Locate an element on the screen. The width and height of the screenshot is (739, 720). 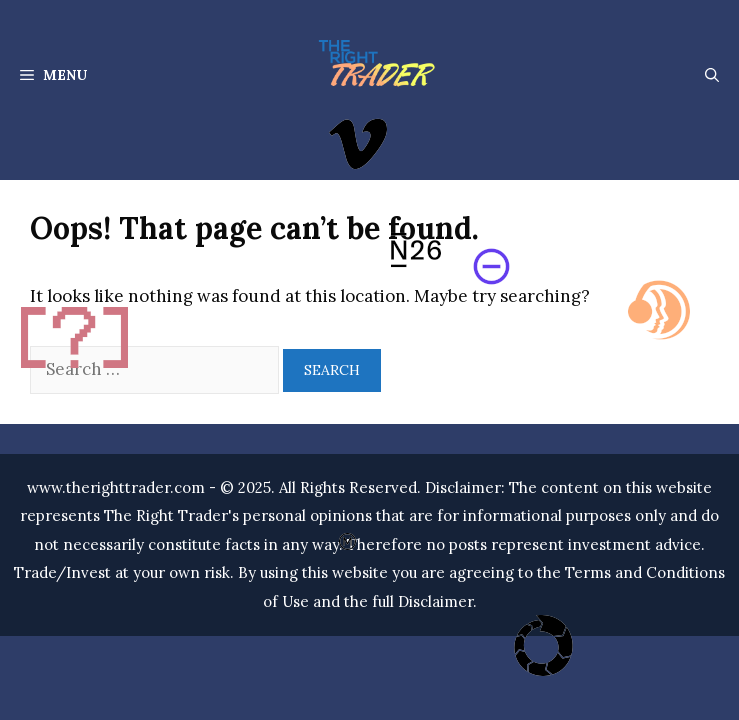
open the N26 banking app is located at coordinates (416, 250).